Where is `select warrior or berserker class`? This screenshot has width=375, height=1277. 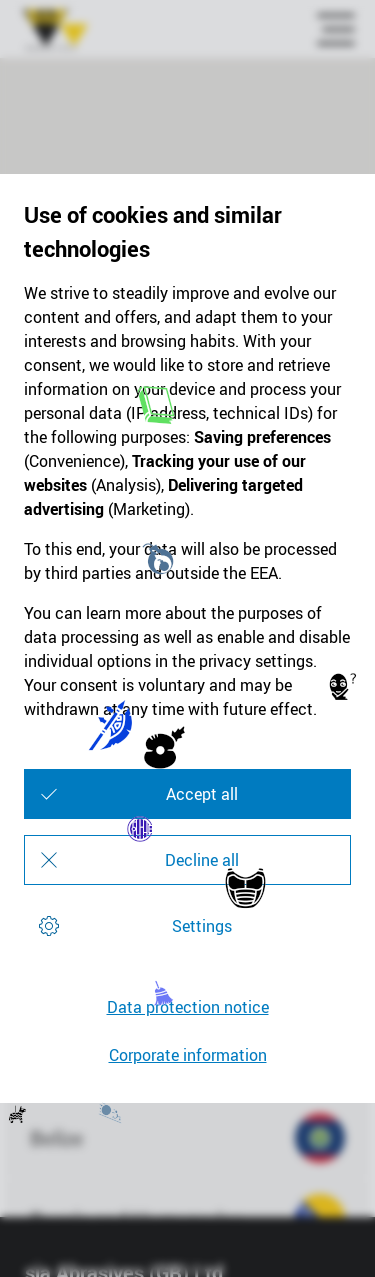 select warrior or berserker class is located at coordinates (109, 725).